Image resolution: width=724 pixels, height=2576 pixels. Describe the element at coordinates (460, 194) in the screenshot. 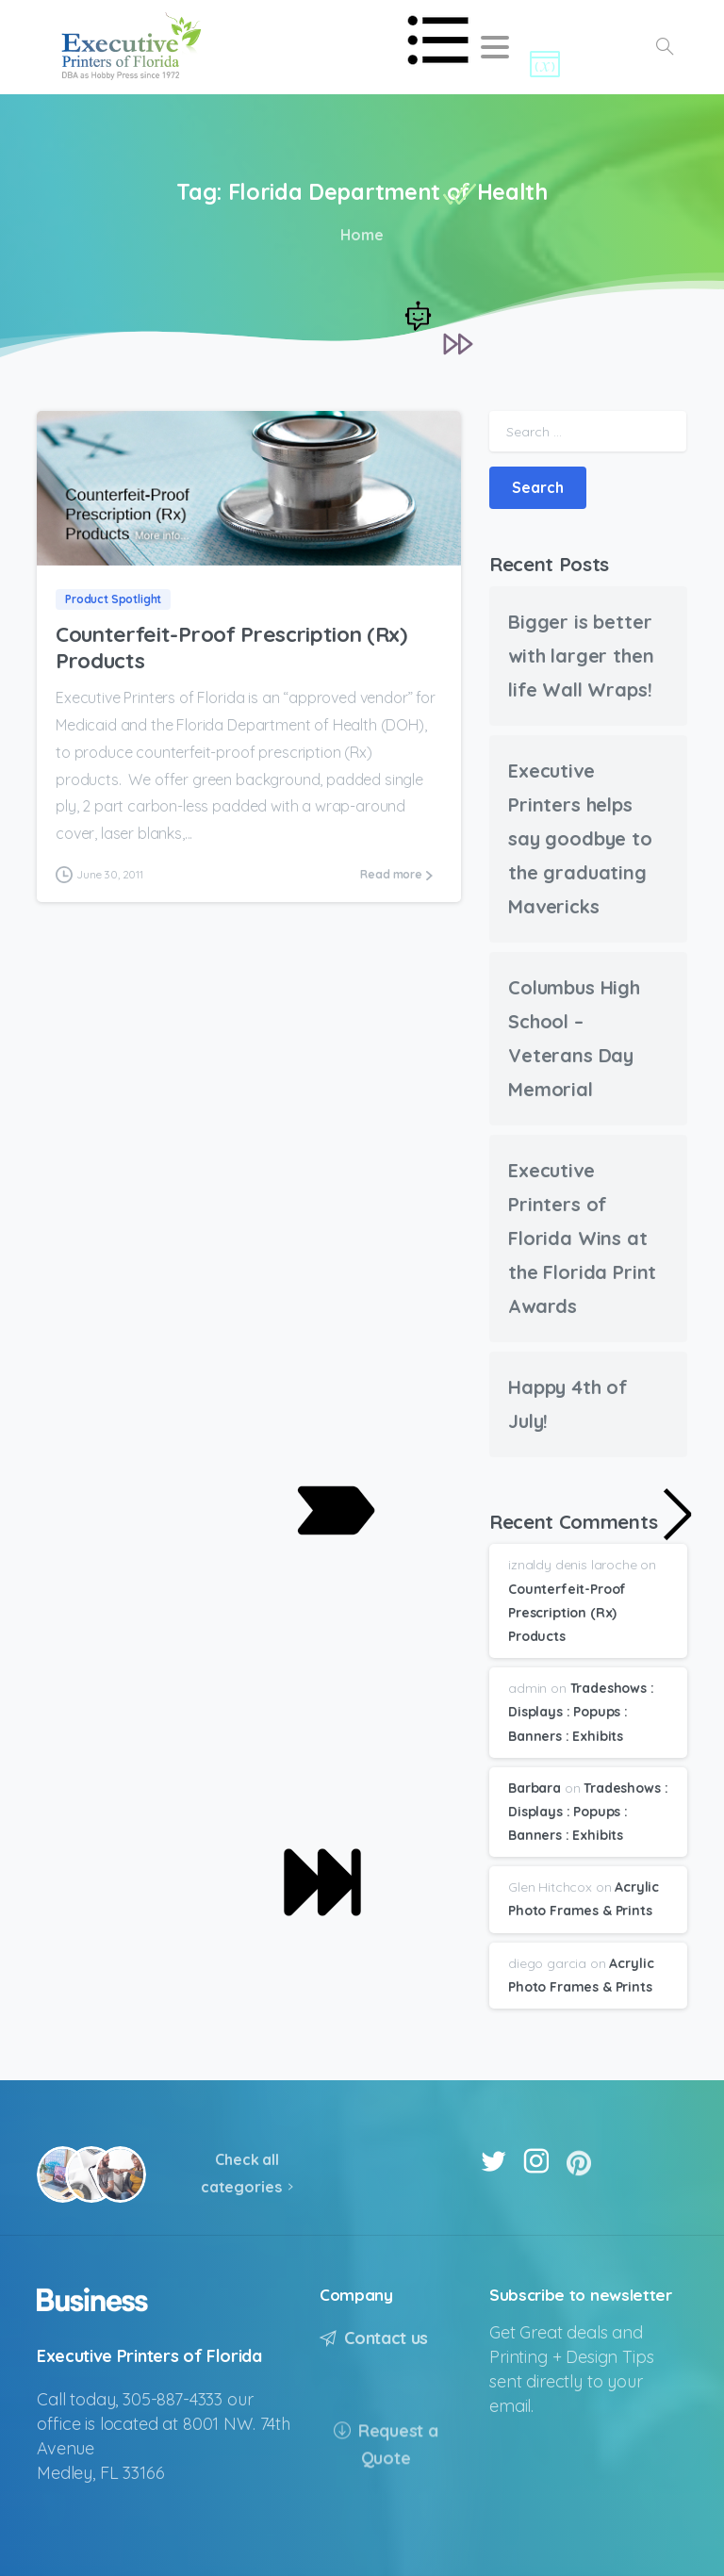

I see `mark all items as complete` at that location.